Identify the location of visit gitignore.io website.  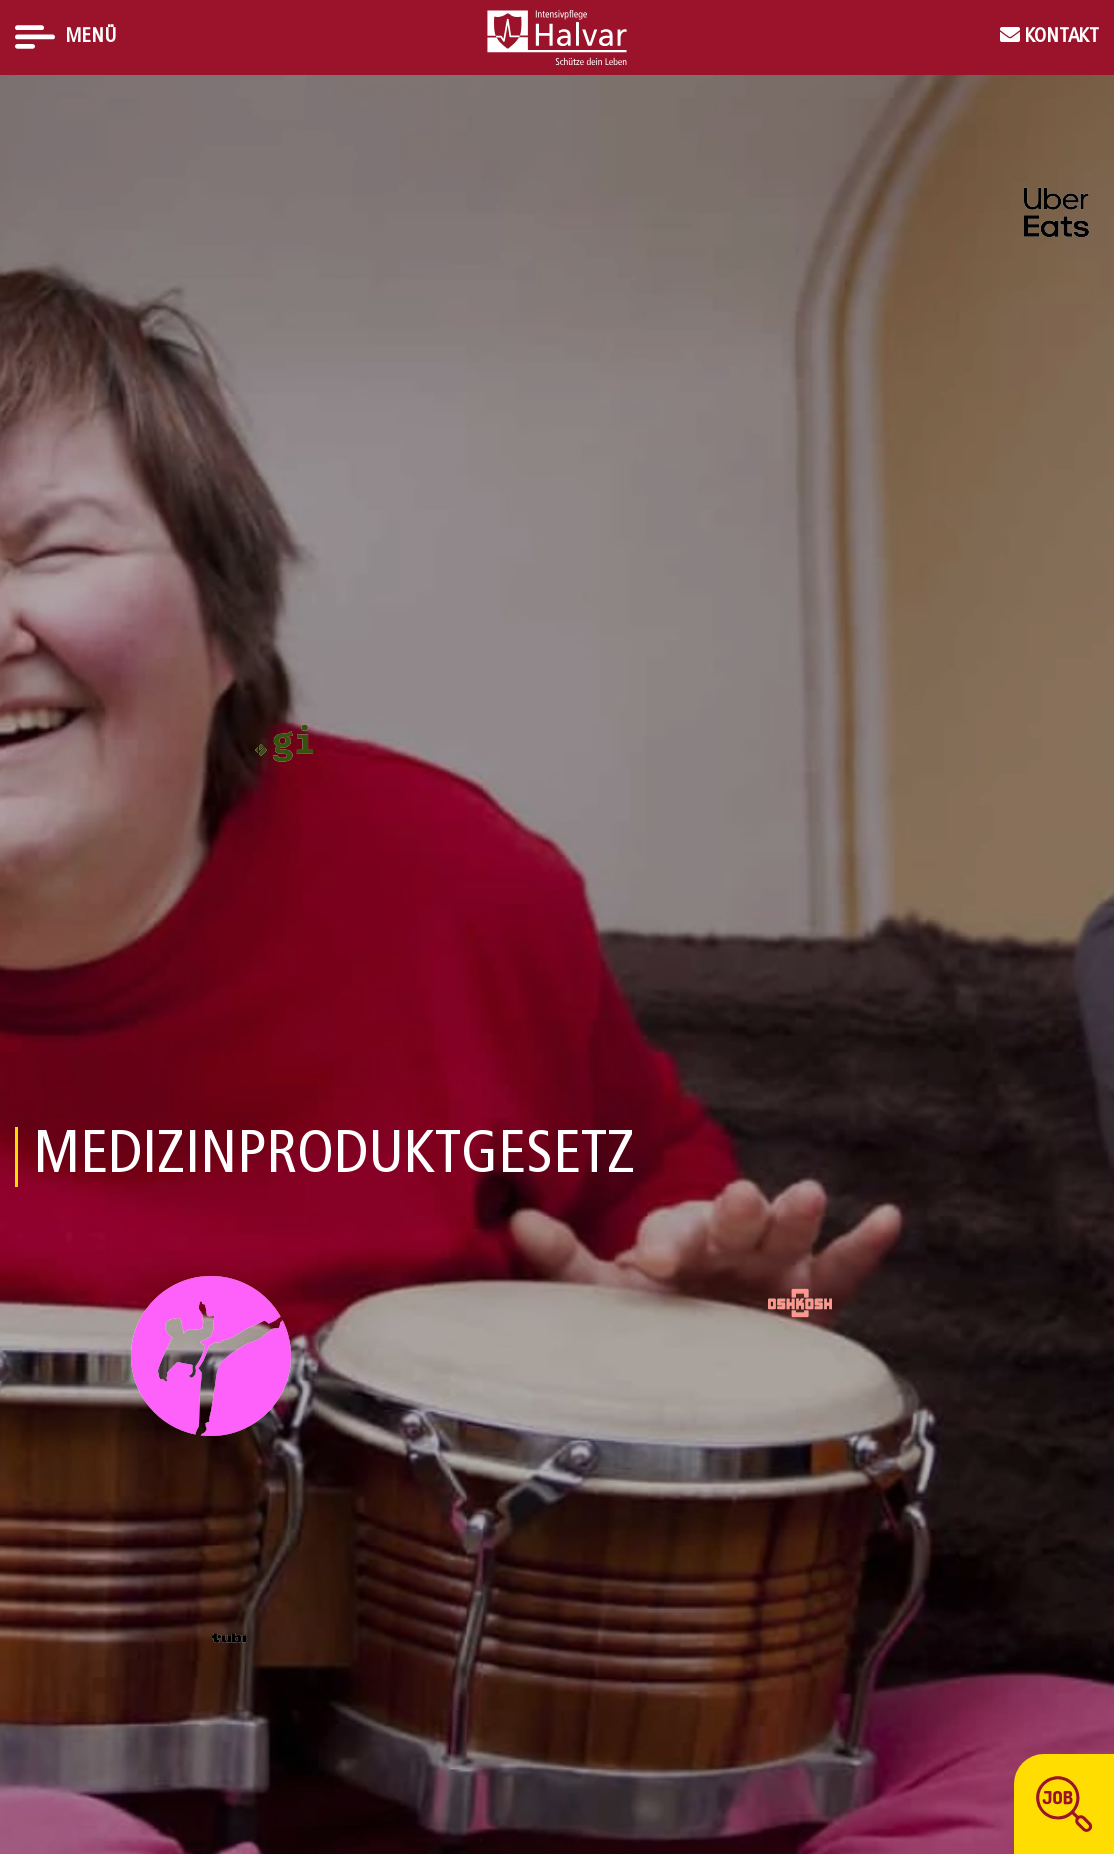
(284, 743).